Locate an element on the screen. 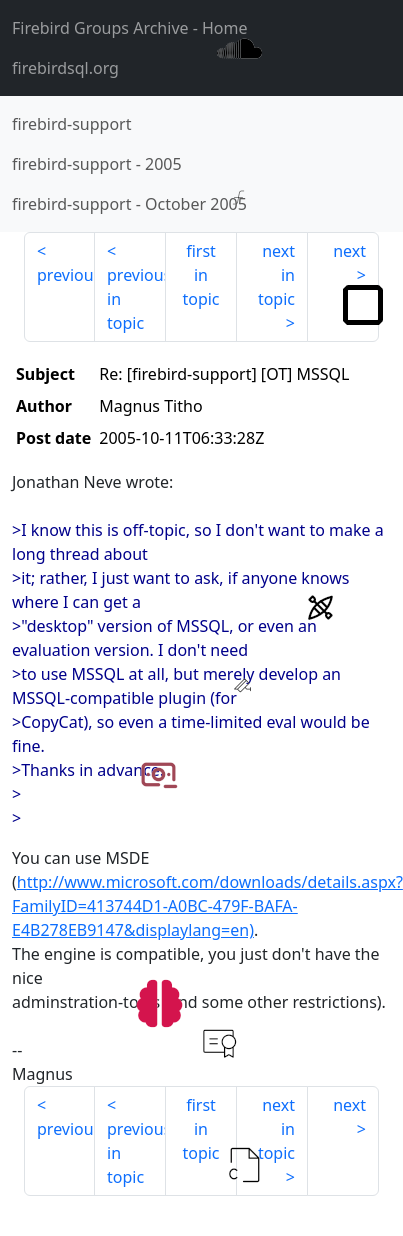 Image resolution: width=403 pixels, height=1236 pixels. access function or formula editor is located at coordinates (238, 197).